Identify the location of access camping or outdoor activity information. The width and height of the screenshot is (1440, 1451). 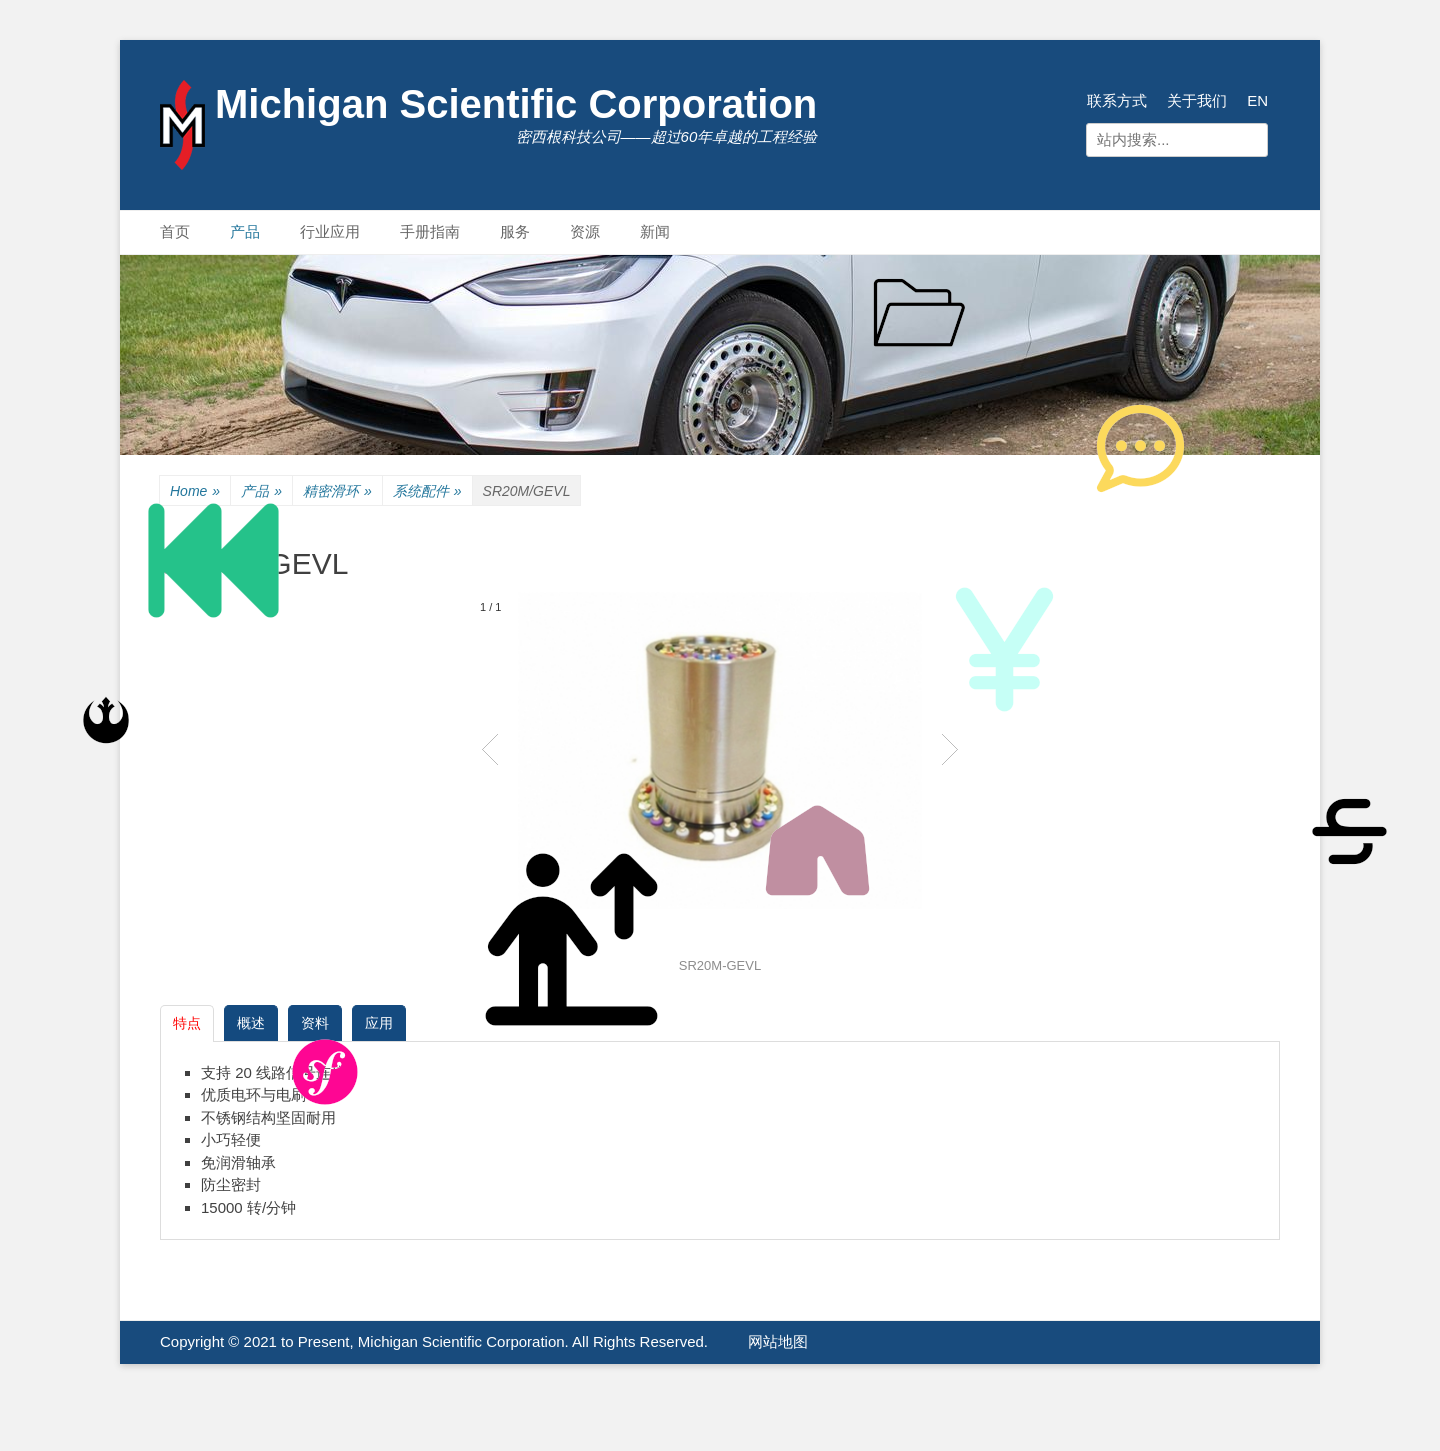
(817, 849).